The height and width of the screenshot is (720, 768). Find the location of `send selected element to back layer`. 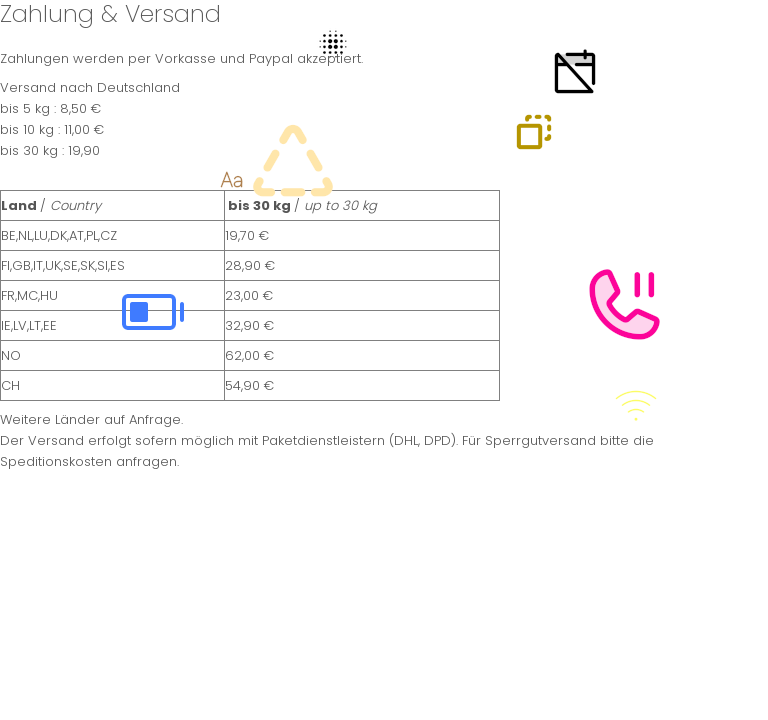

send selected element to back layer is located at coordinates (534, 132).